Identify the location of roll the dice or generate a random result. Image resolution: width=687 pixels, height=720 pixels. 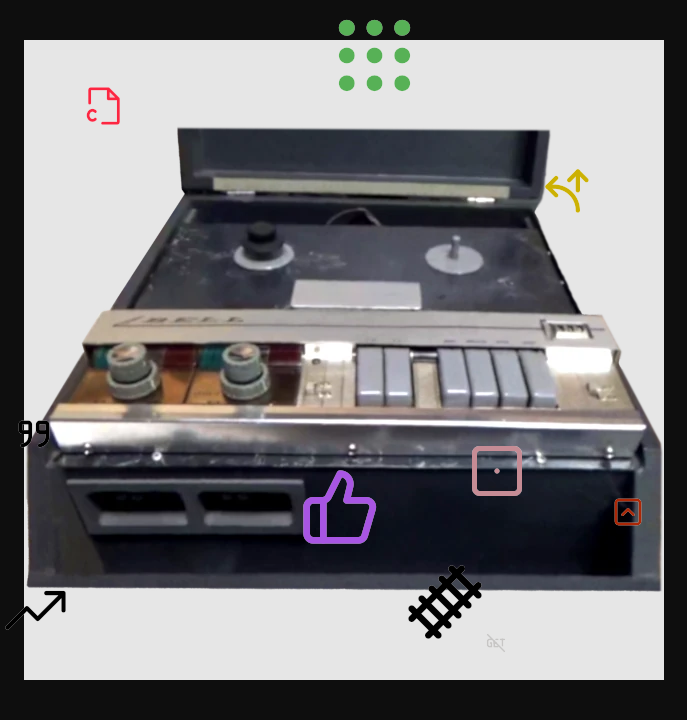
(497, 471).